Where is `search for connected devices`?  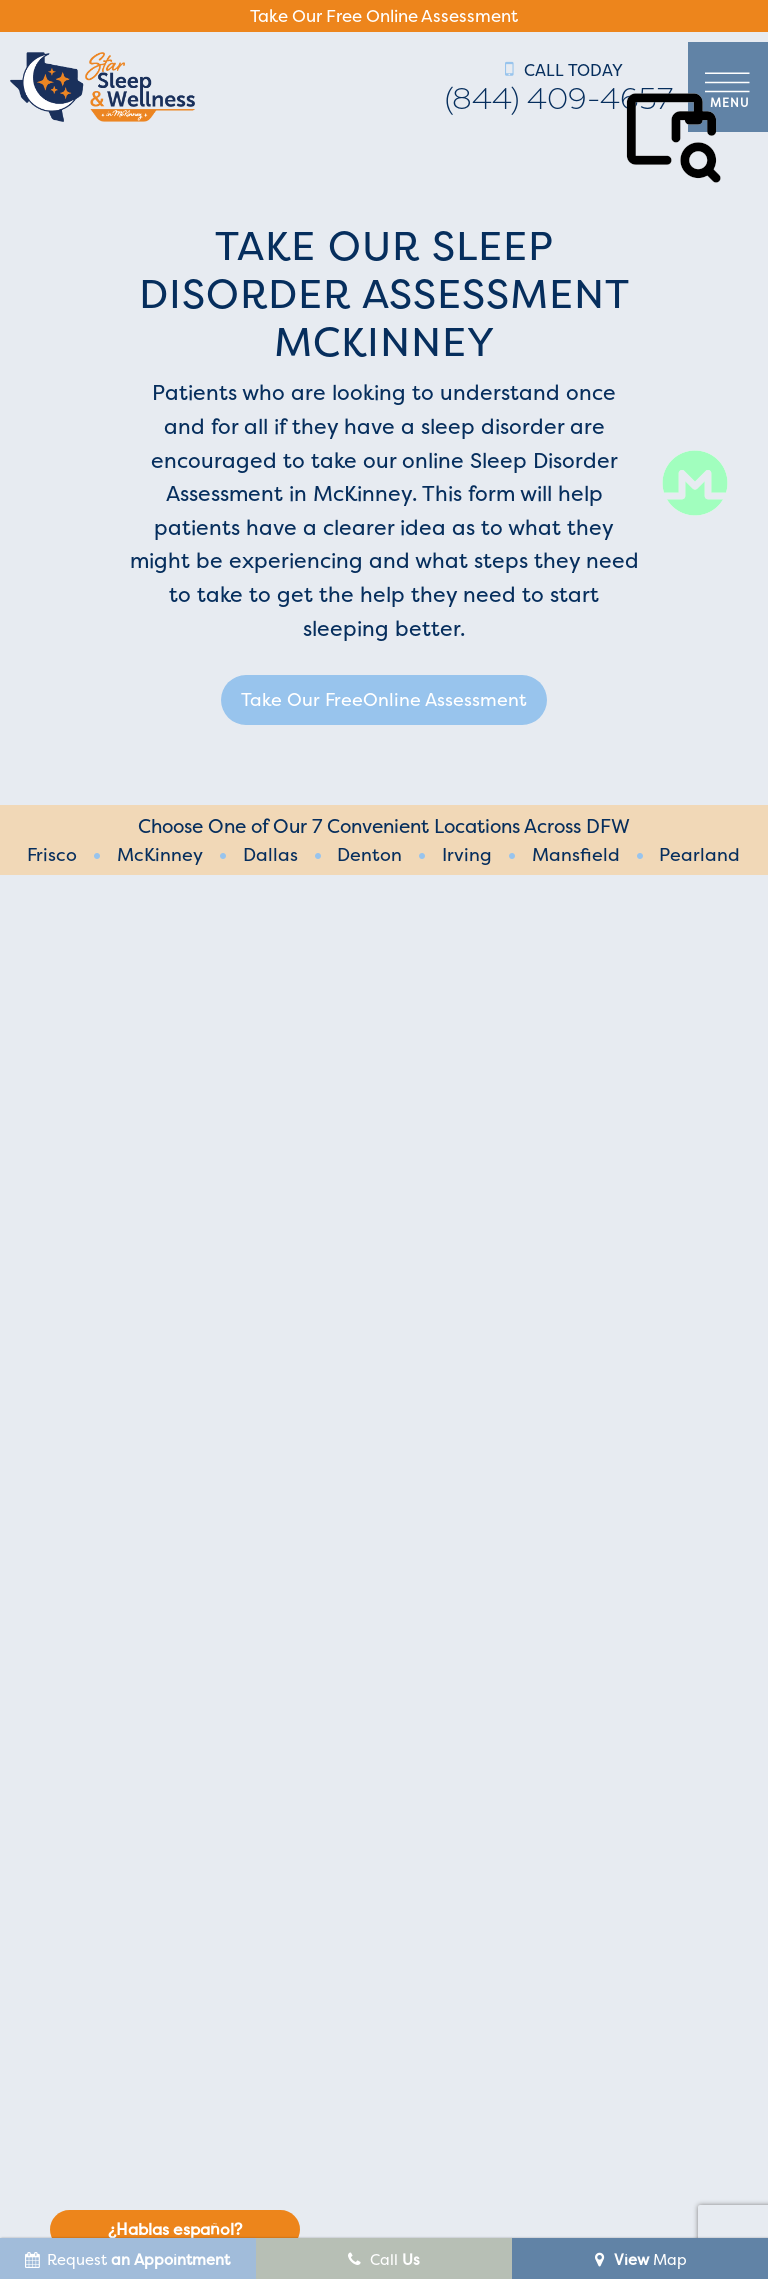
search for connected devices is located at coordinates (671, 133).